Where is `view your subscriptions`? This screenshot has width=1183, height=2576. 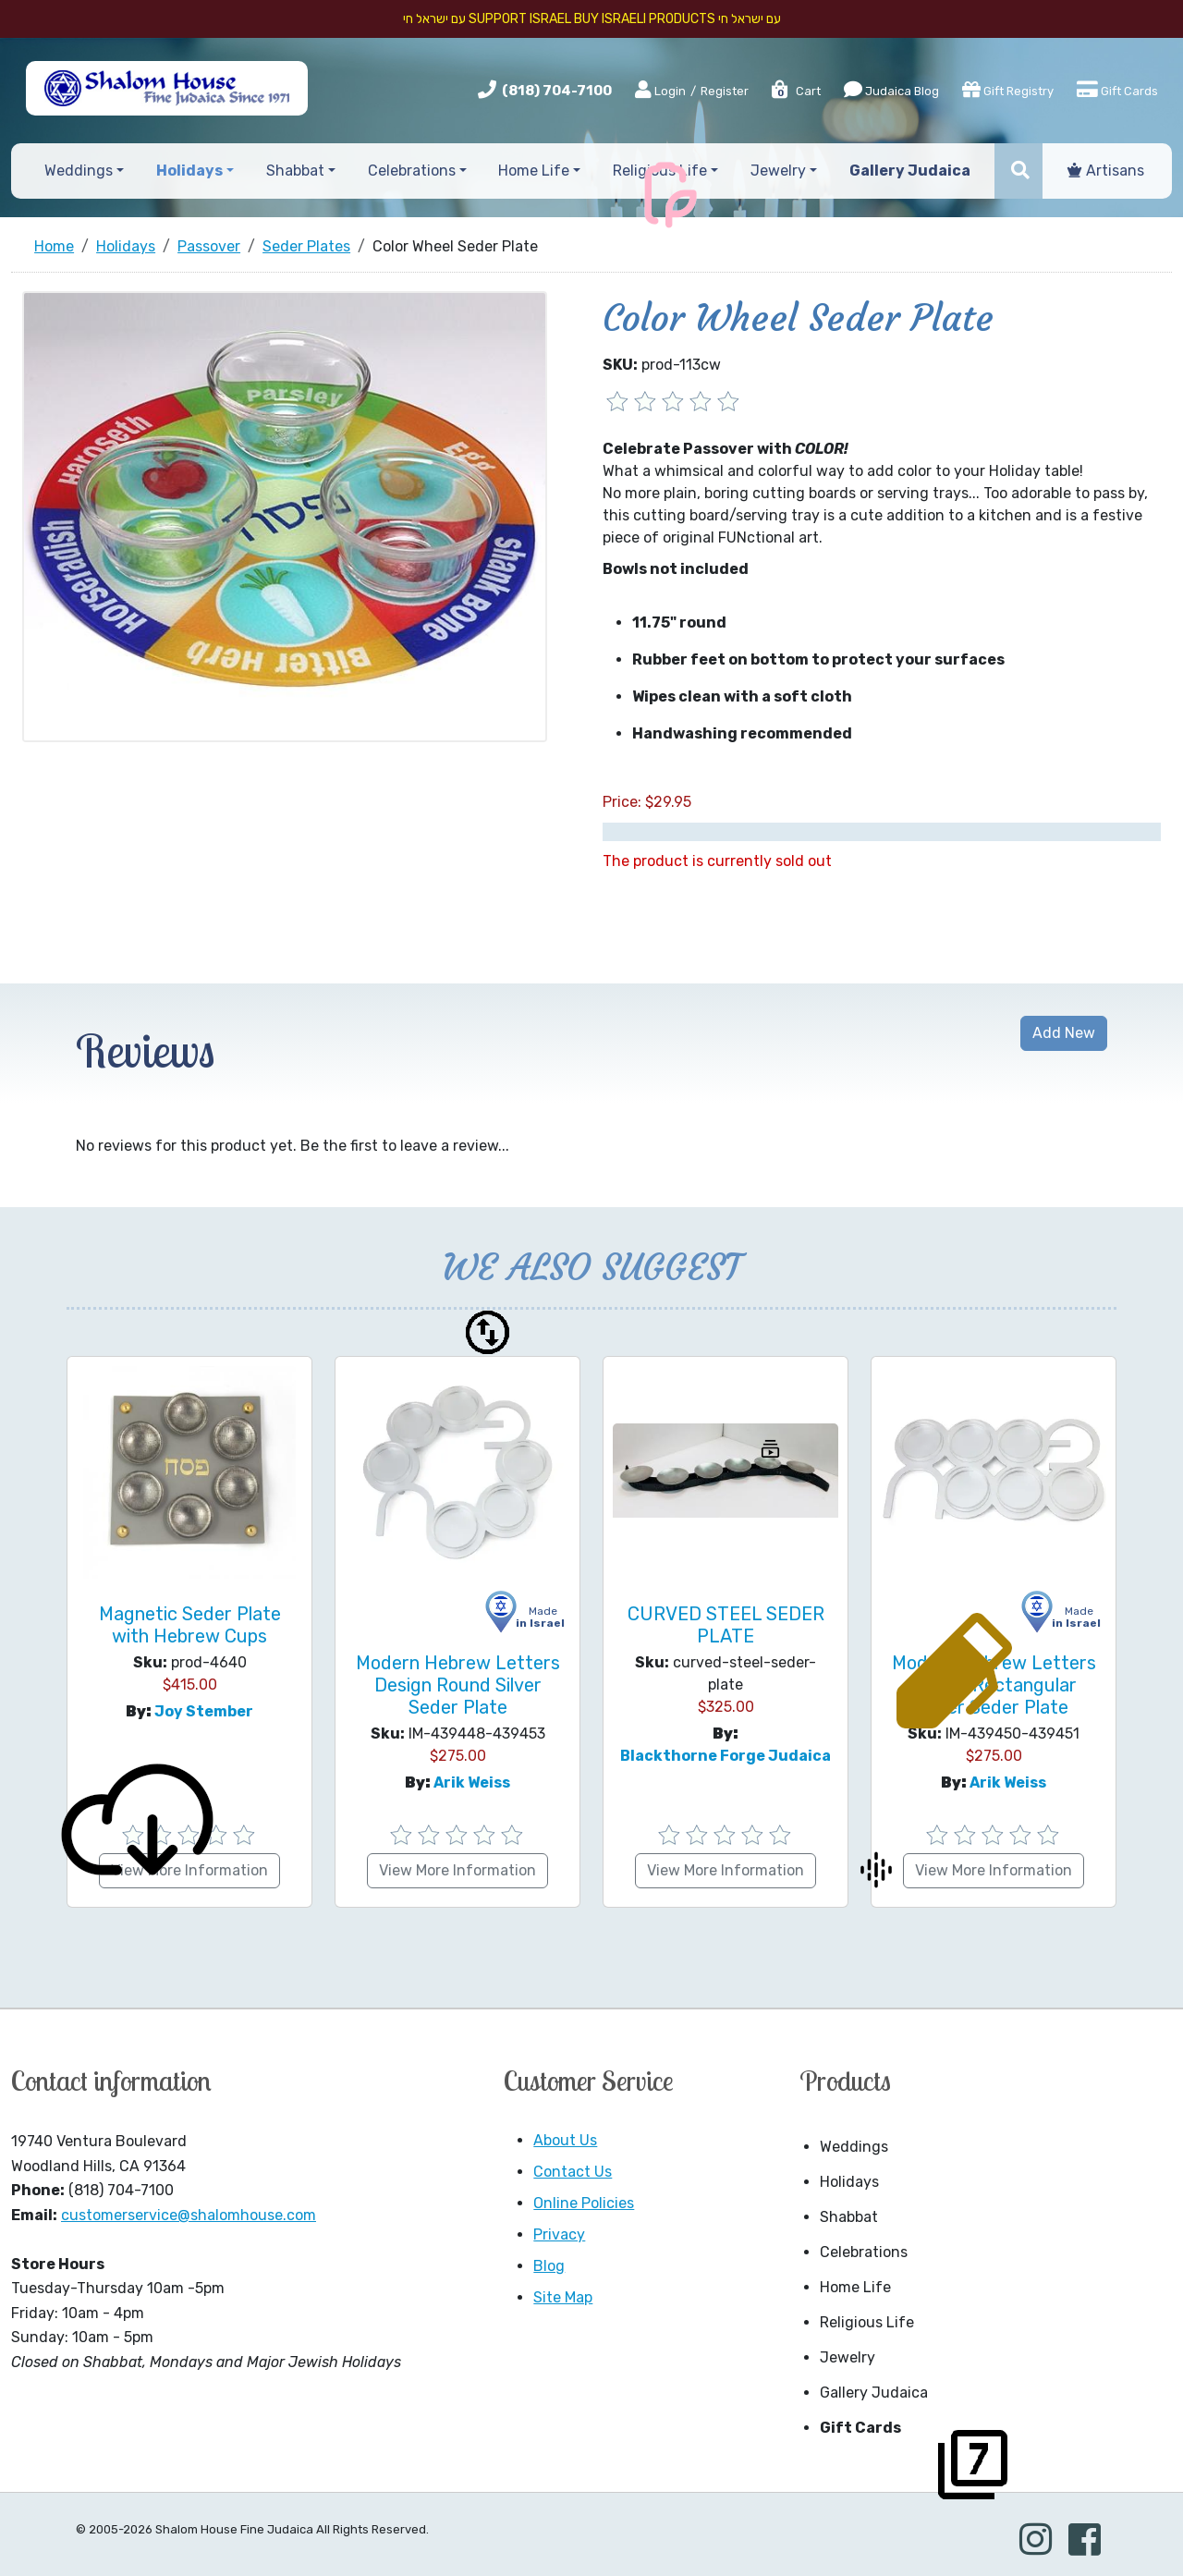
view your subscriptions is located at coordinates (770, 1448).